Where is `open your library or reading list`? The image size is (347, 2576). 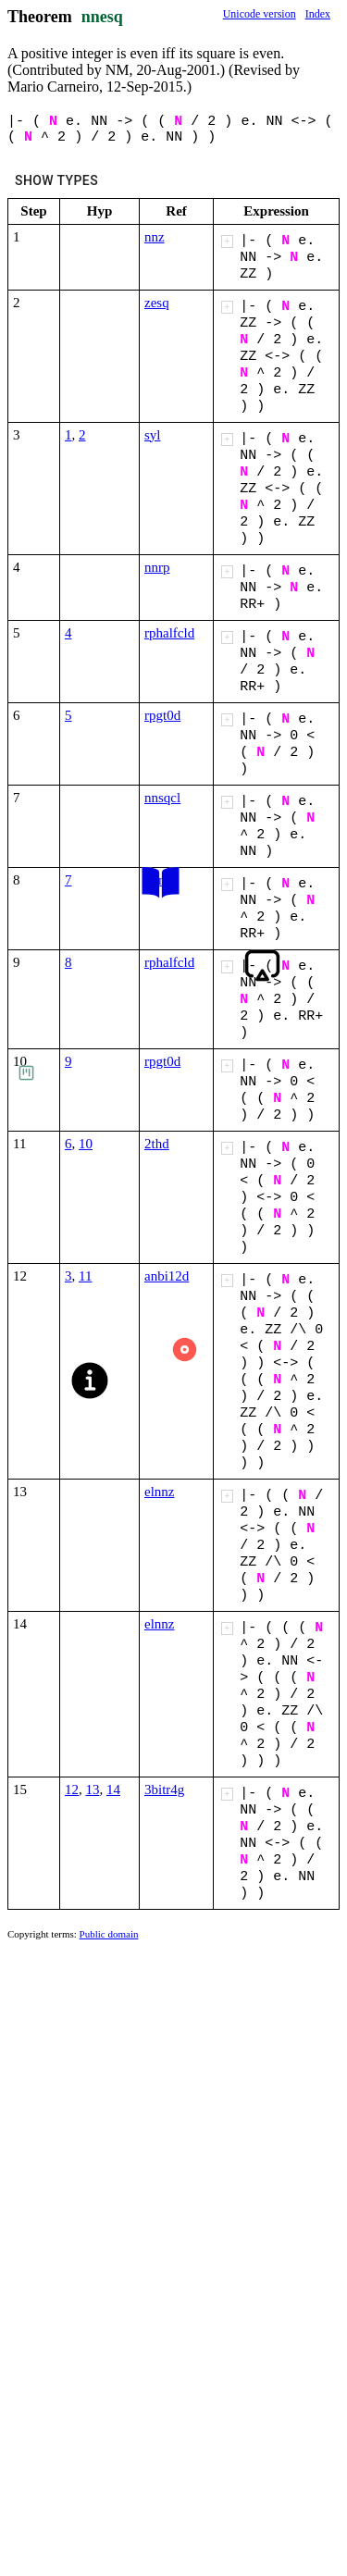 open your library or reading list is located at coordinates (160, 883).